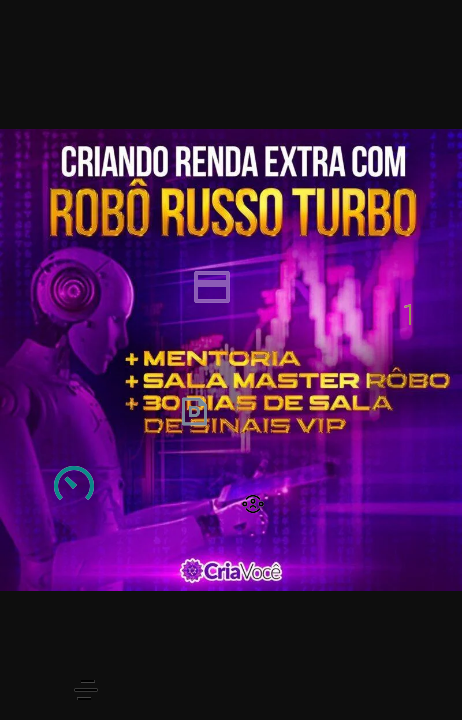  Describe the element at coordinates (74, 484) in the screenshot. I see `reduce playback speed` at that location.